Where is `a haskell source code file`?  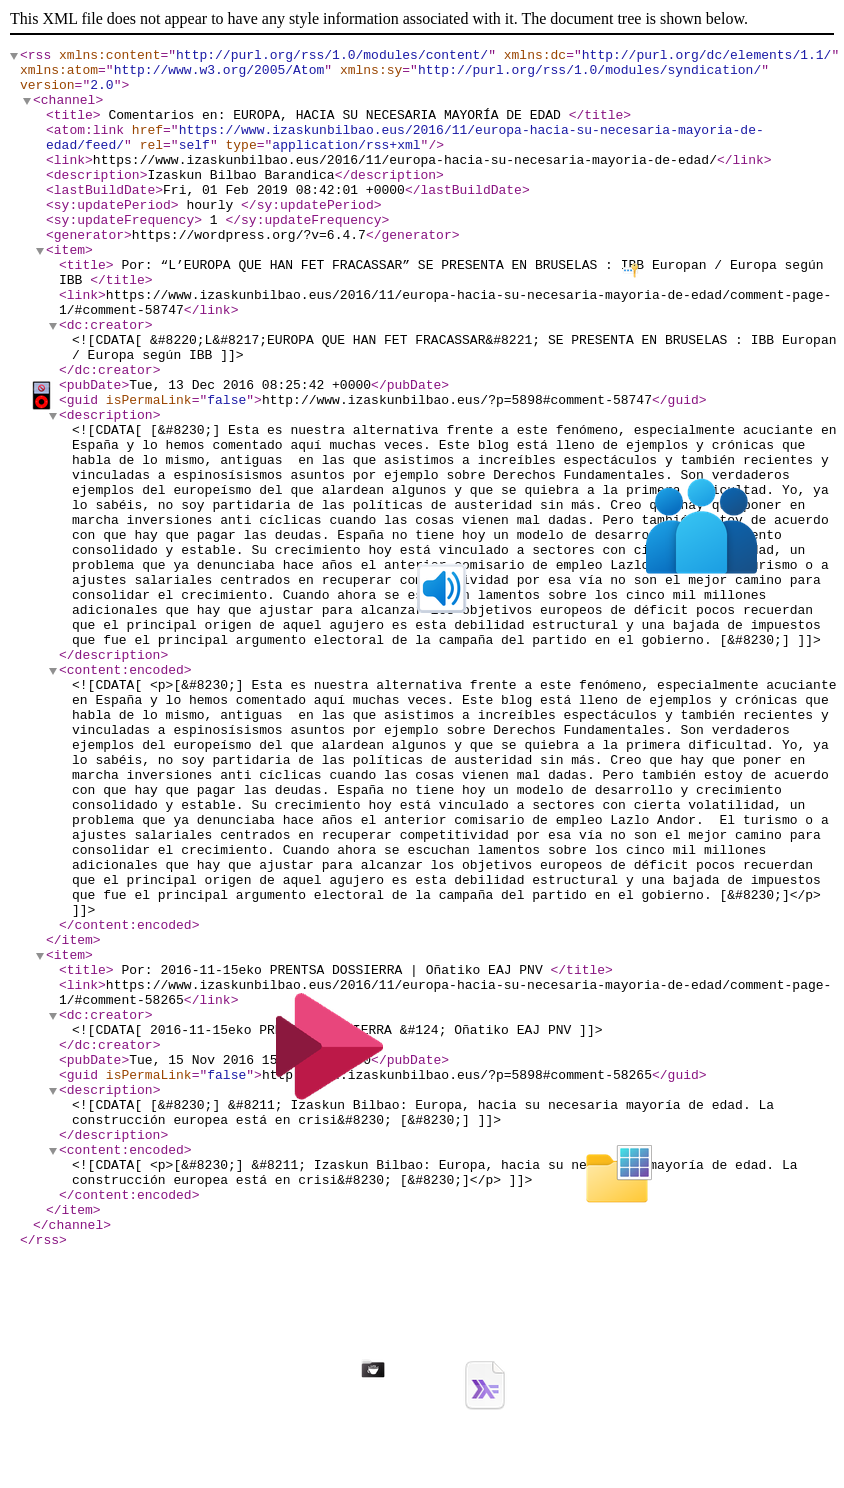 a haskell source code file is located at coordinates (485, 1385).